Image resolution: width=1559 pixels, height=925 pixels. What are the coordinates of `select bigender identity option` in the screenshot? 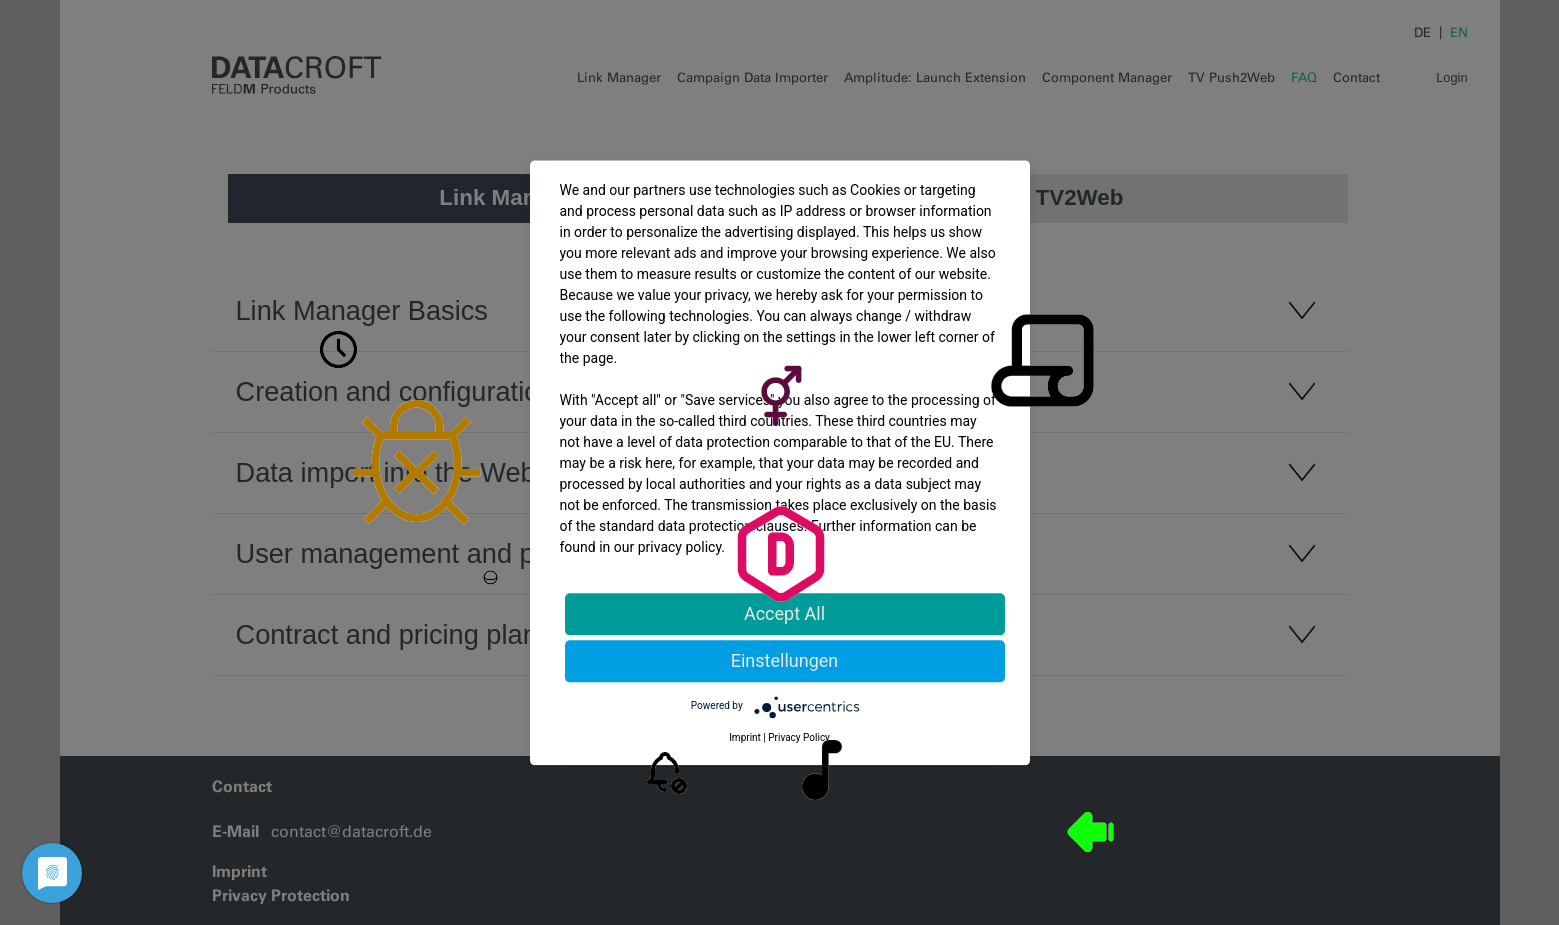 It's located at (778, 394).